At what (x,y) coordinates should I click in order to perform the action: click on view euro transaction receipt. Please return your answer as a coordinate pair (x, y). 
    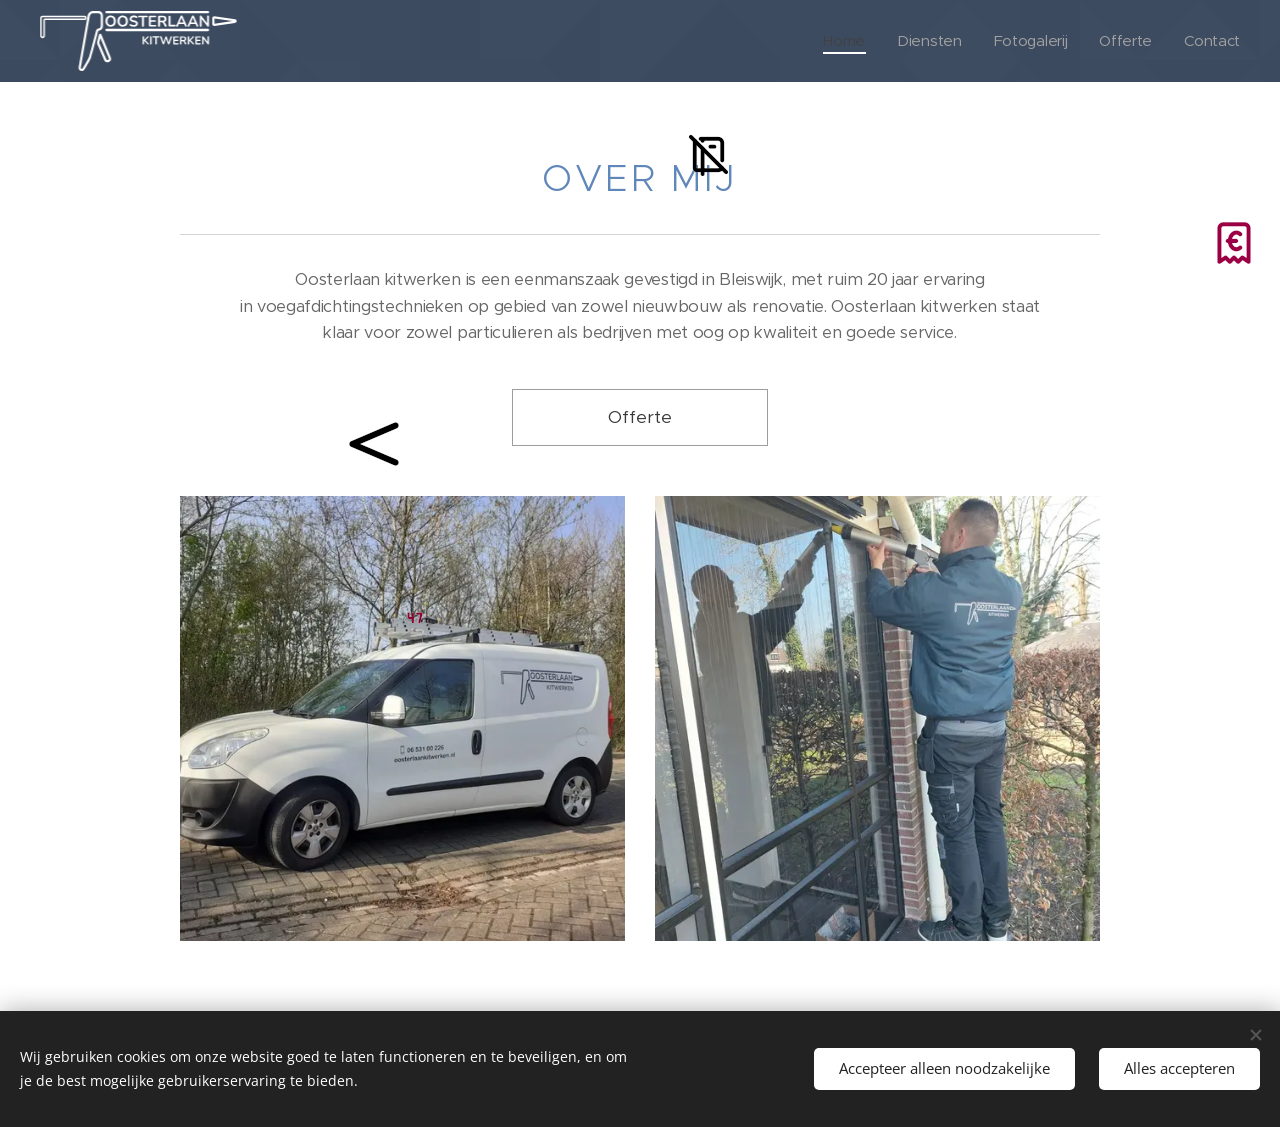
    Looking at the image, I should click on (1234, 243).